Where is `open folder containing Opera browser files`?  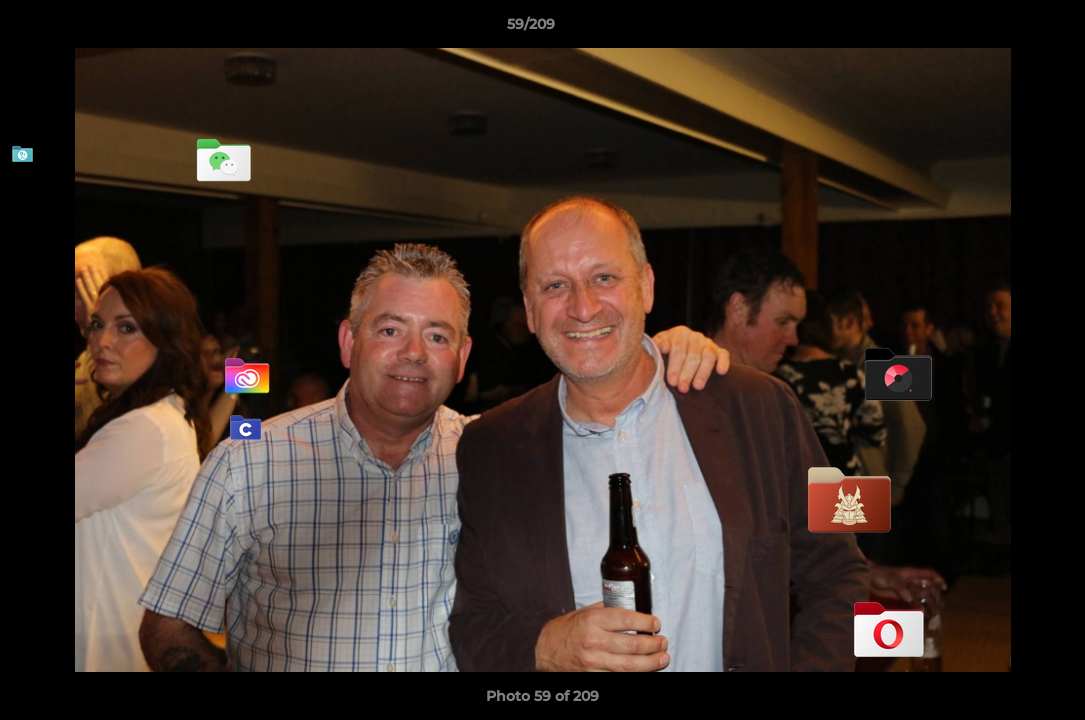 open folder containing Opera browser files is located at coordinates (888, 631).